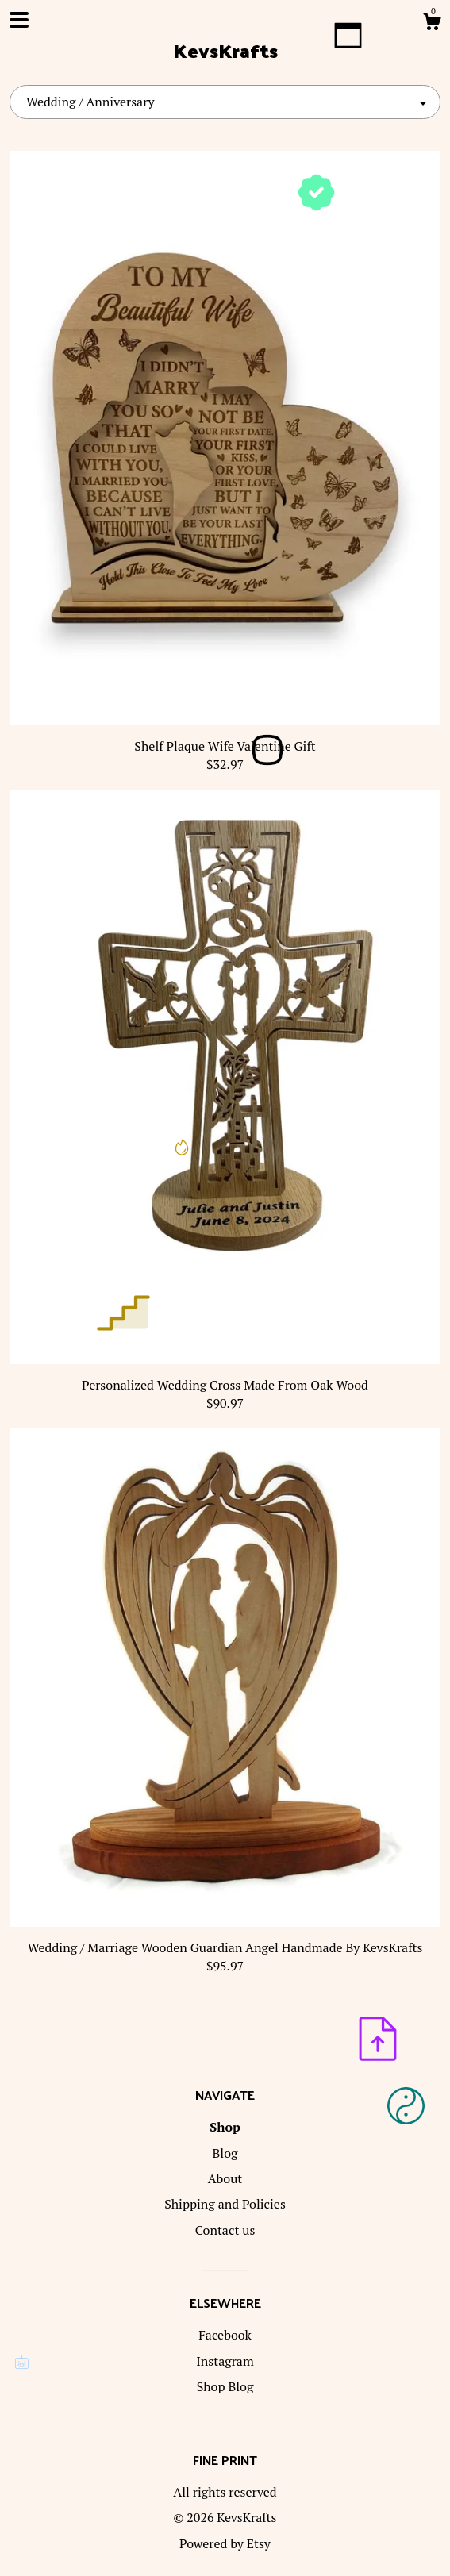  Describe the element at coordinates (21, 2363) in the screenshot. I see `access AI assistant or chatbot` at that location.